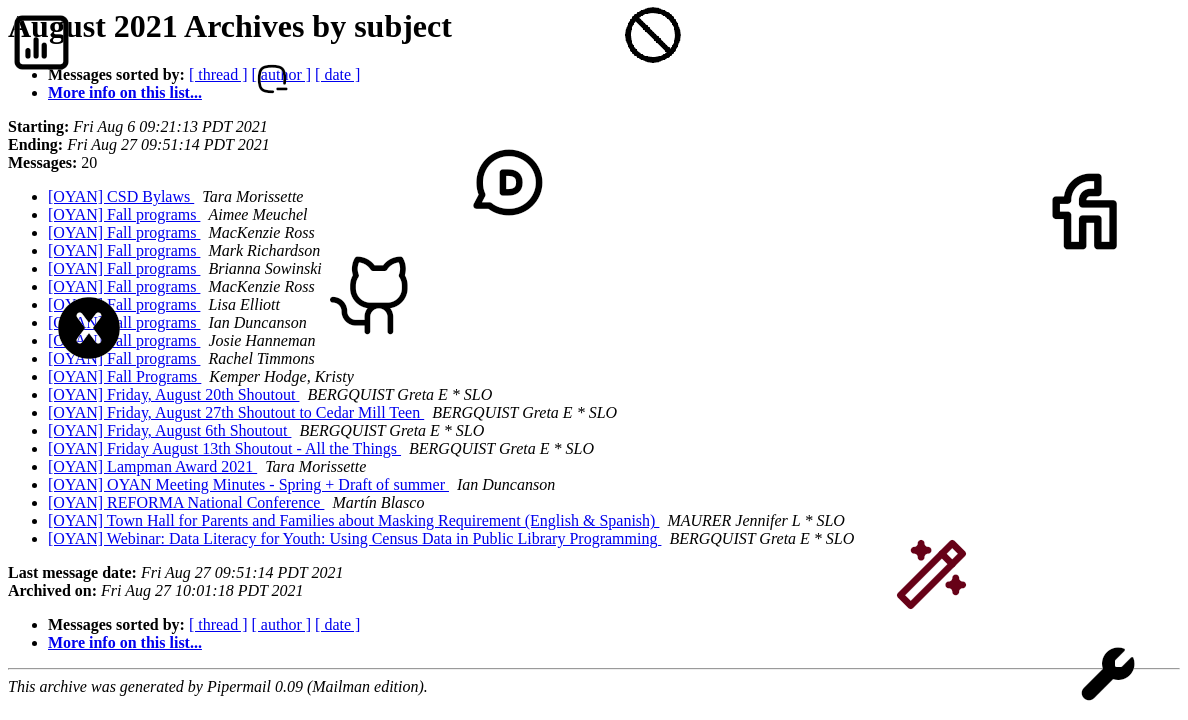  What do you see at coordinates (272, 79) in the screenshot?
I see `remove item from selection` at bounding box center [272, 79].